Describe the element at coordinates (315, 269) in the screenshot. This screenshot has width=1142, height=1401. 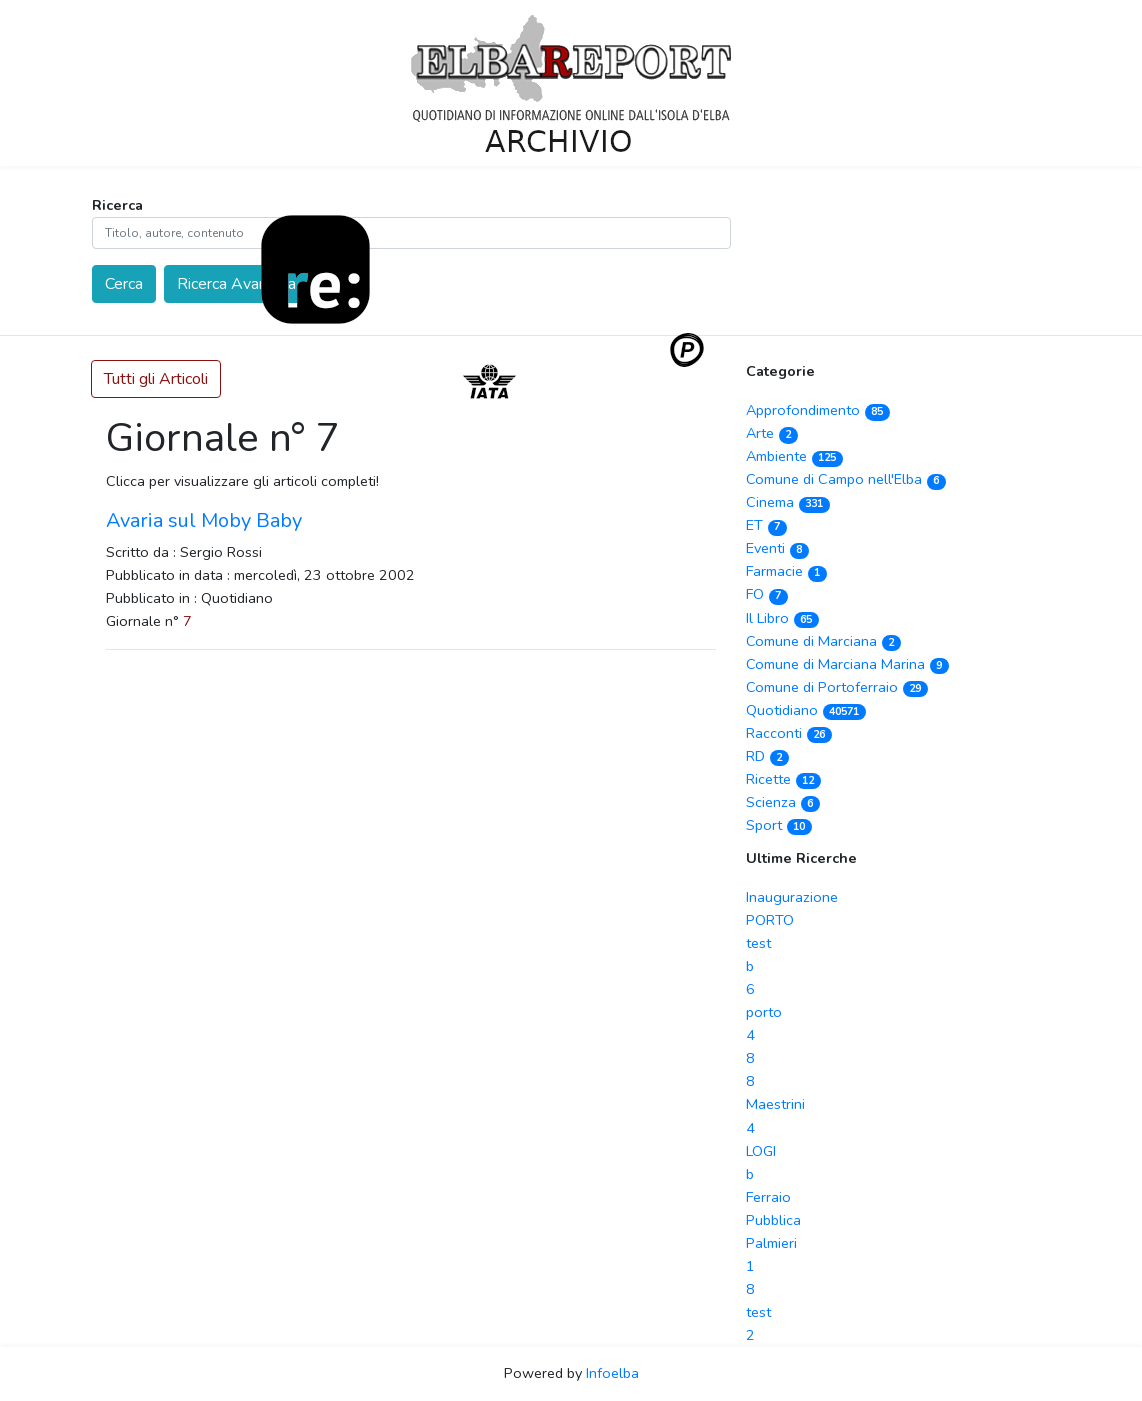
I see `replyd app logo` at that location.